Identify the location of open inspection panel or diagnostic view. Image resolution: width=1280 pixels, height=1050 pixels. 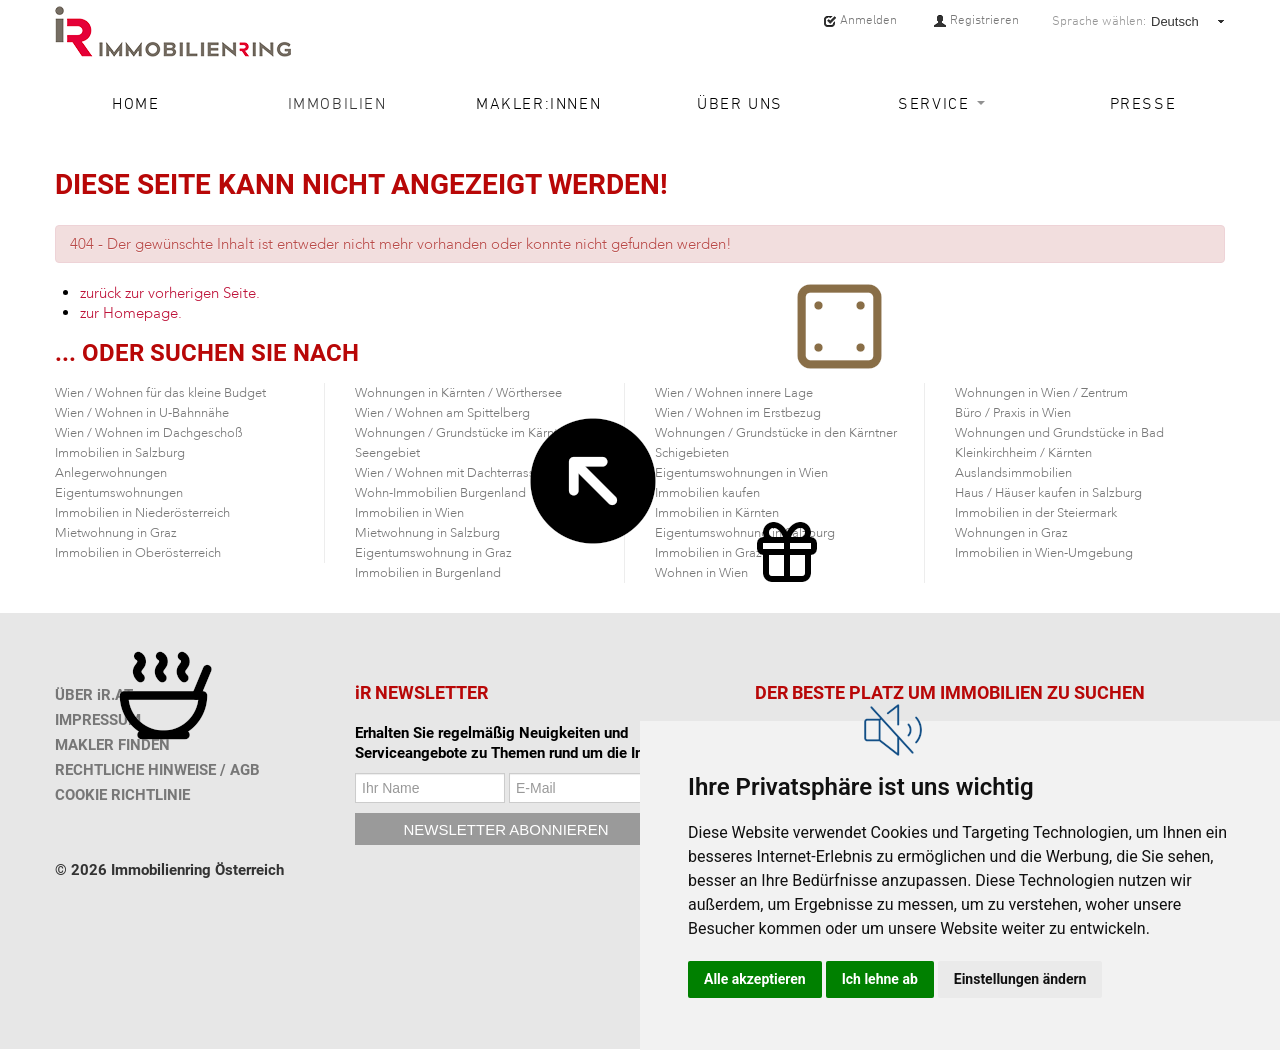
(839, 326).